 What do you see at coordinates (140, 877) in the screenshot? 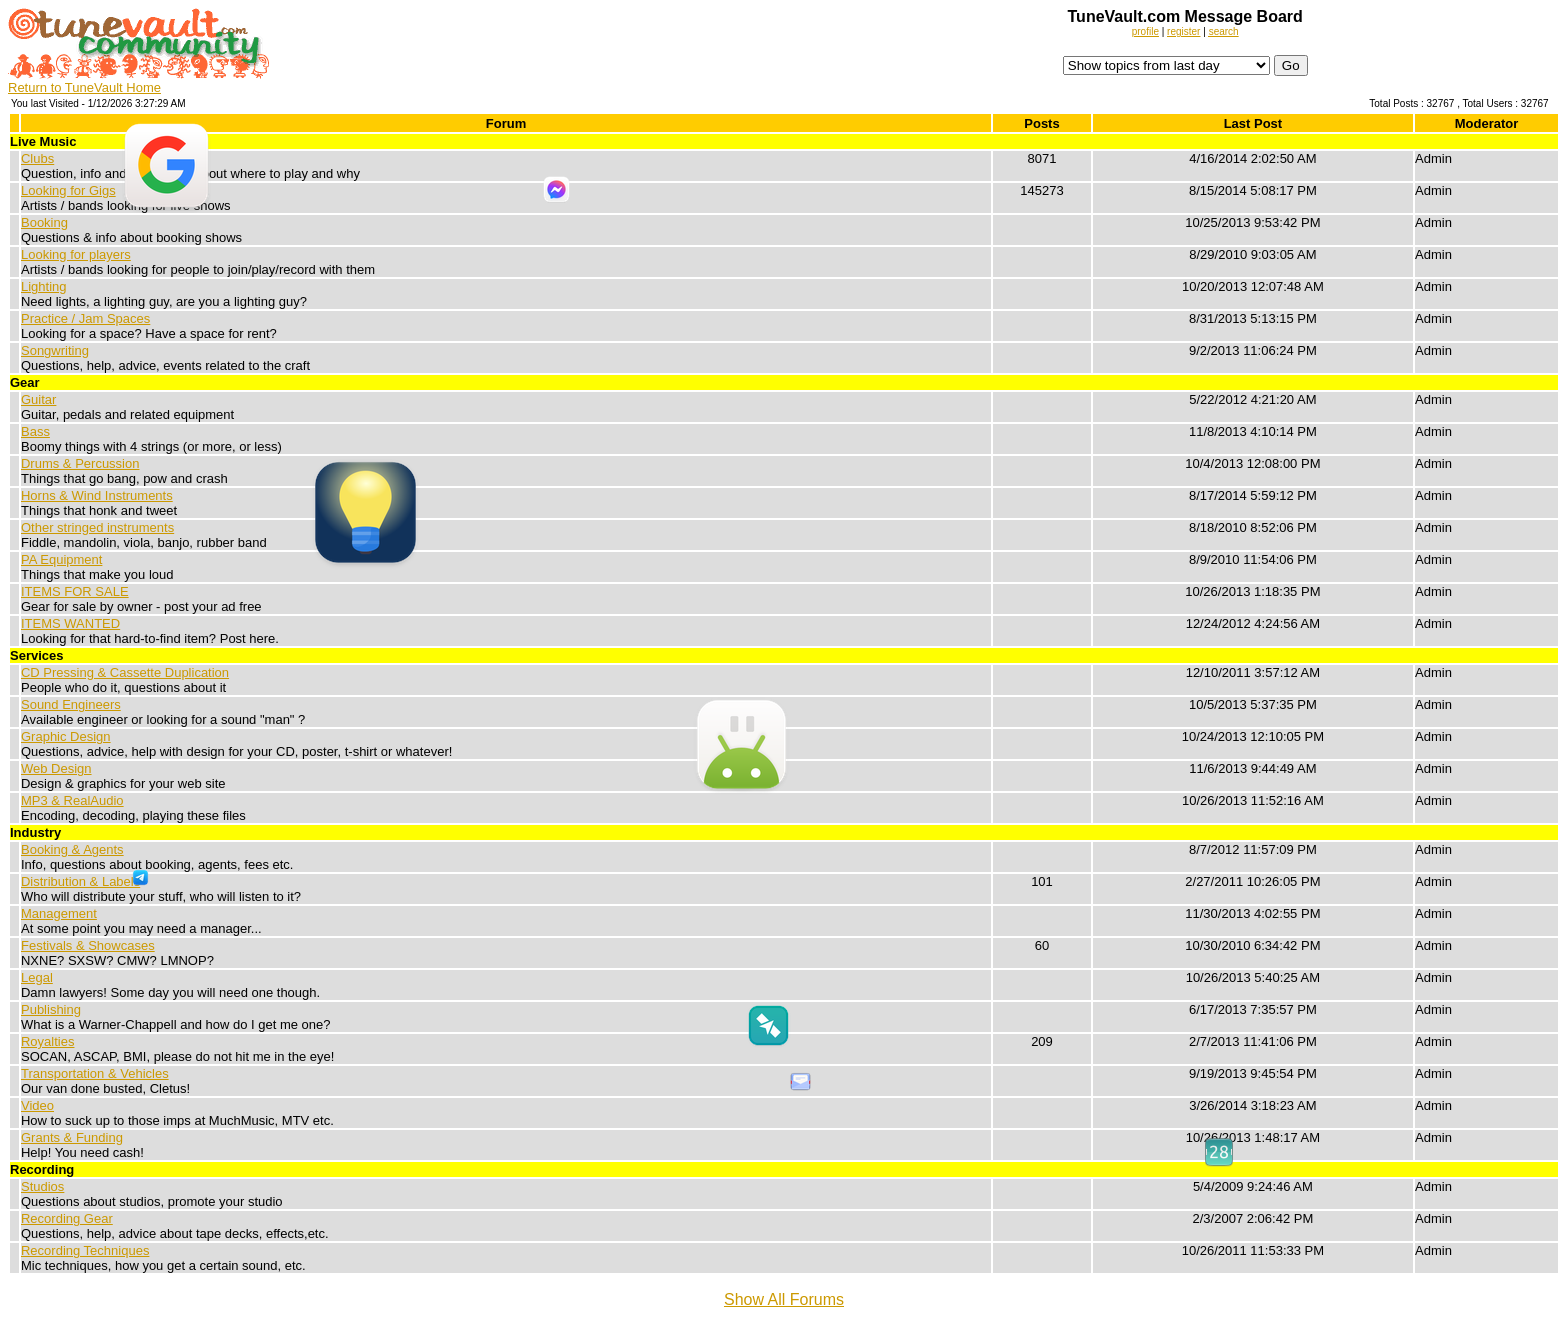
I see `open Telegram messaging app` at bounding box center [140, 877].